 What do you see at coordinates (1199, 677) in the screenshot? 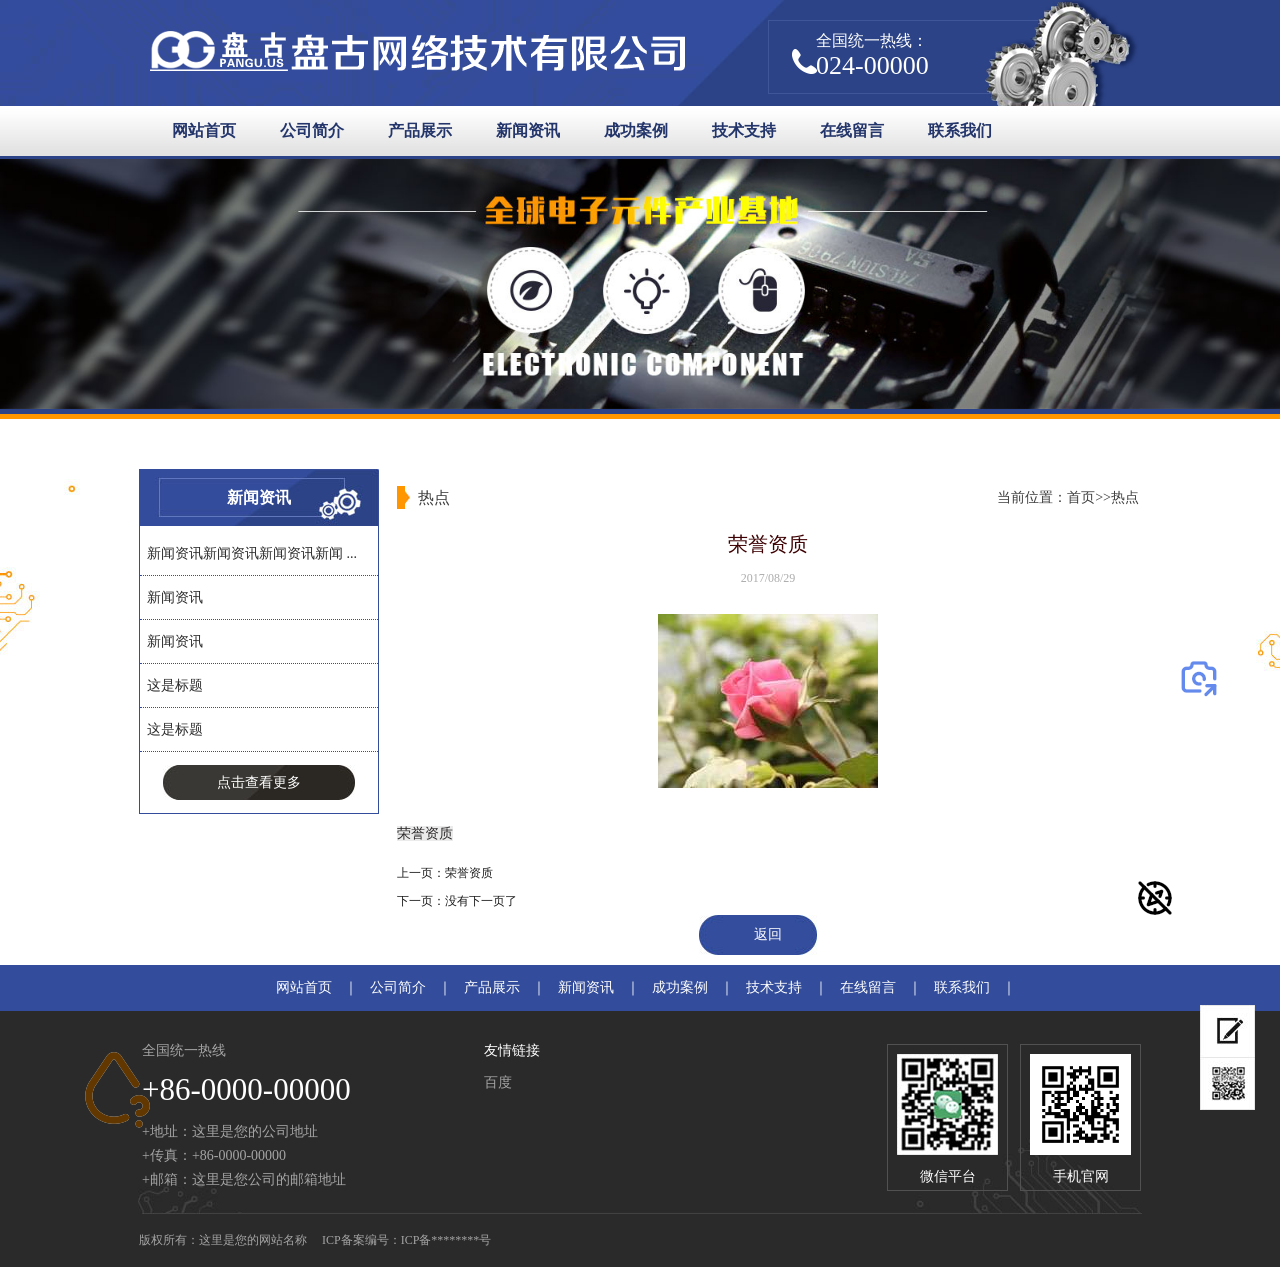
I see `share a photo or image` at bounding box center [1199, 677].